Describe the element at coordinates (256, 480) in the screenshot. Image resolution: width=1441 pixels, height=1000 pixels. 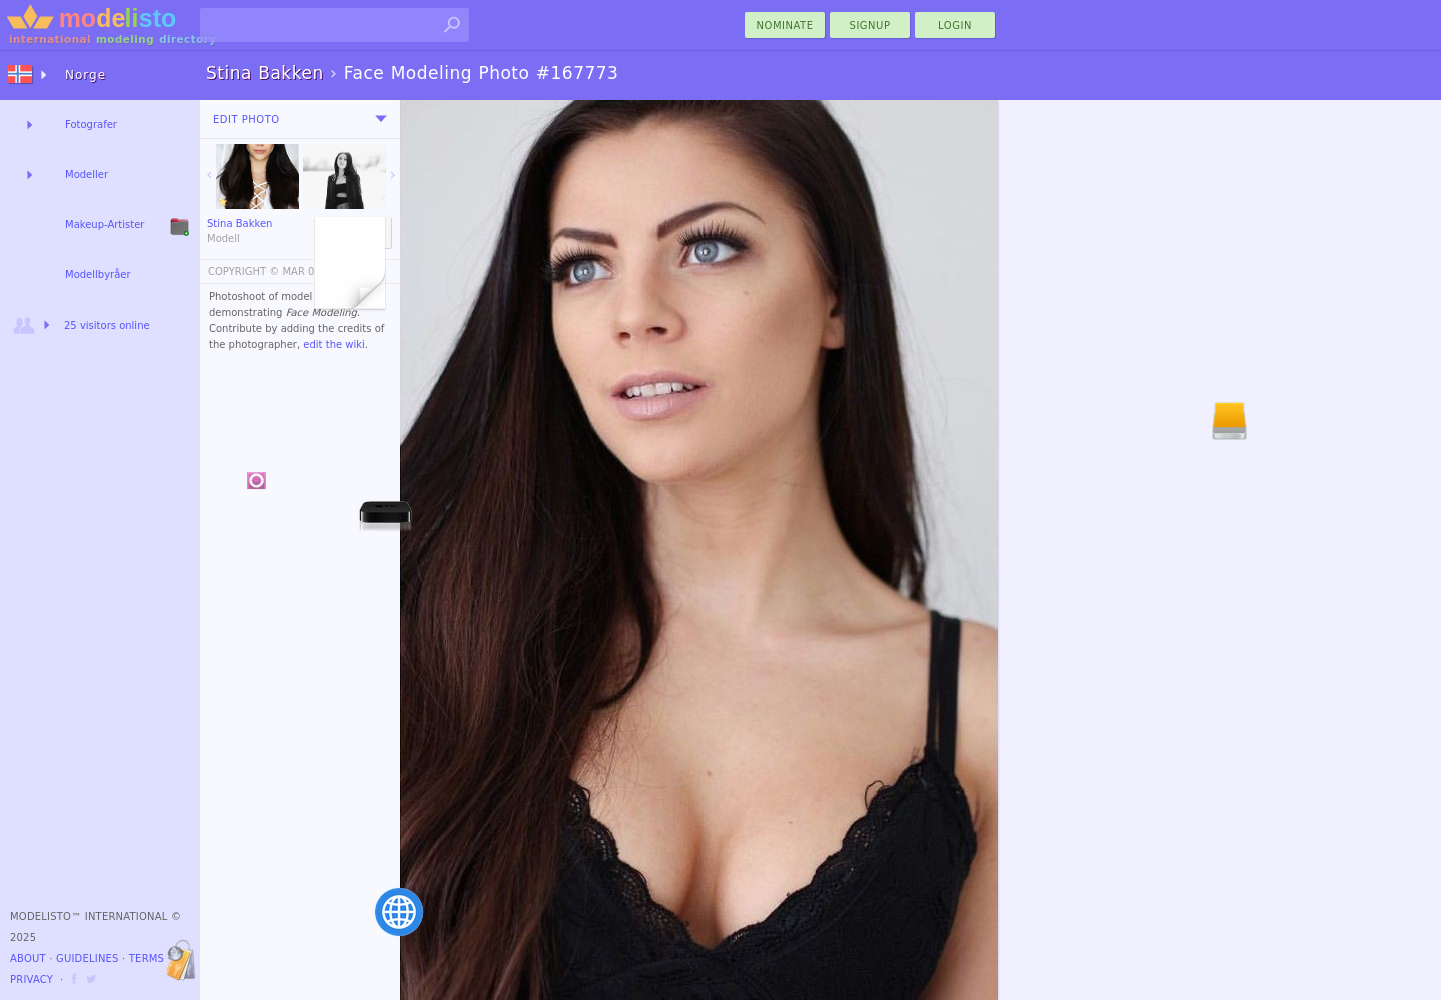
I see `iPod shuffle device connected` at that location.